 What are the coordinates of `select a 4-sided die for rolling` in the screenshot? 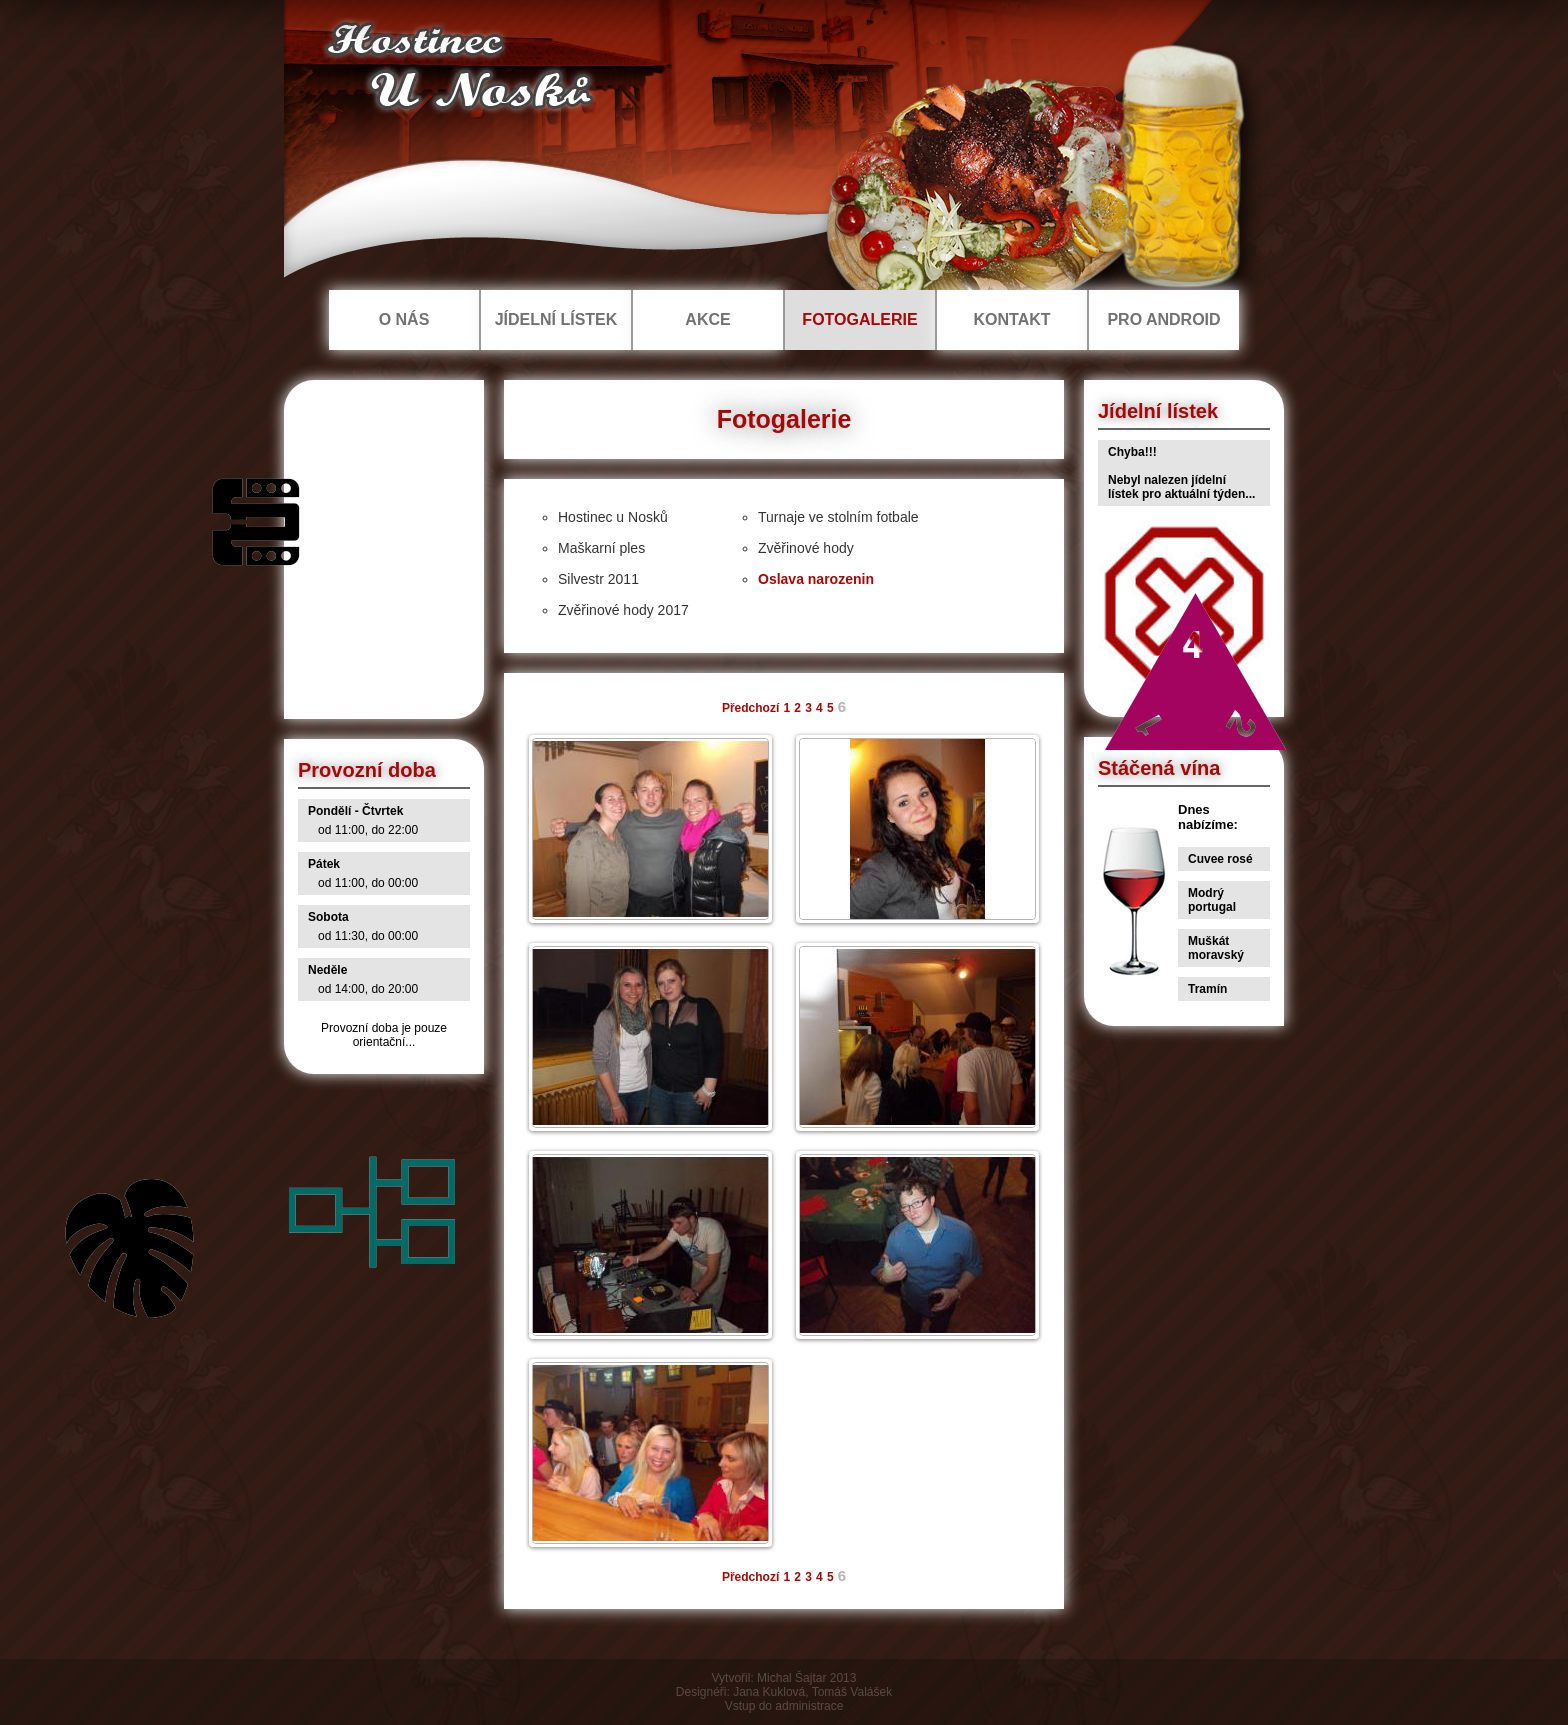 It's located at (1195, 671).